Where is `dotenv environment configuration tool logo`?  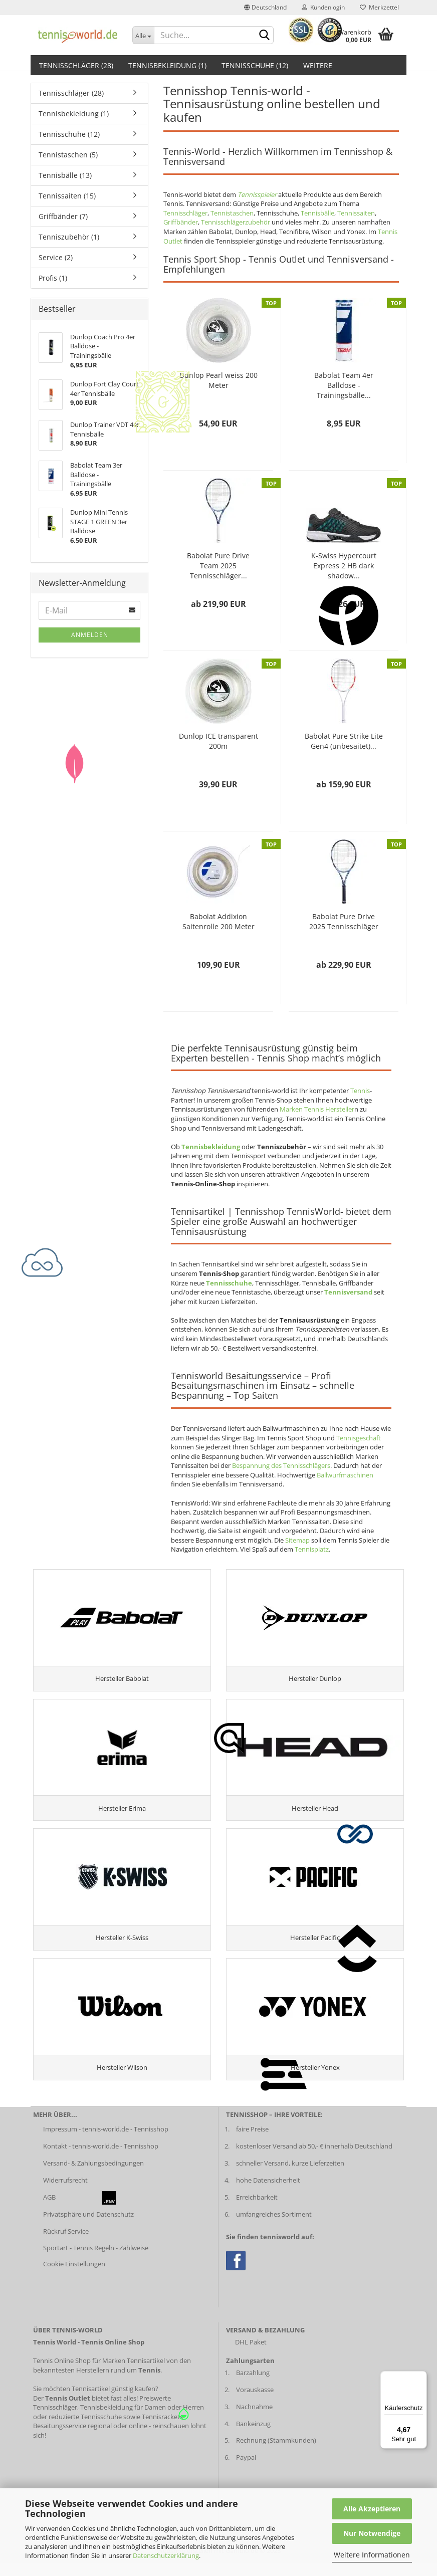 dotenv environment configuration tool logo is located at coordinates (109, 2198).